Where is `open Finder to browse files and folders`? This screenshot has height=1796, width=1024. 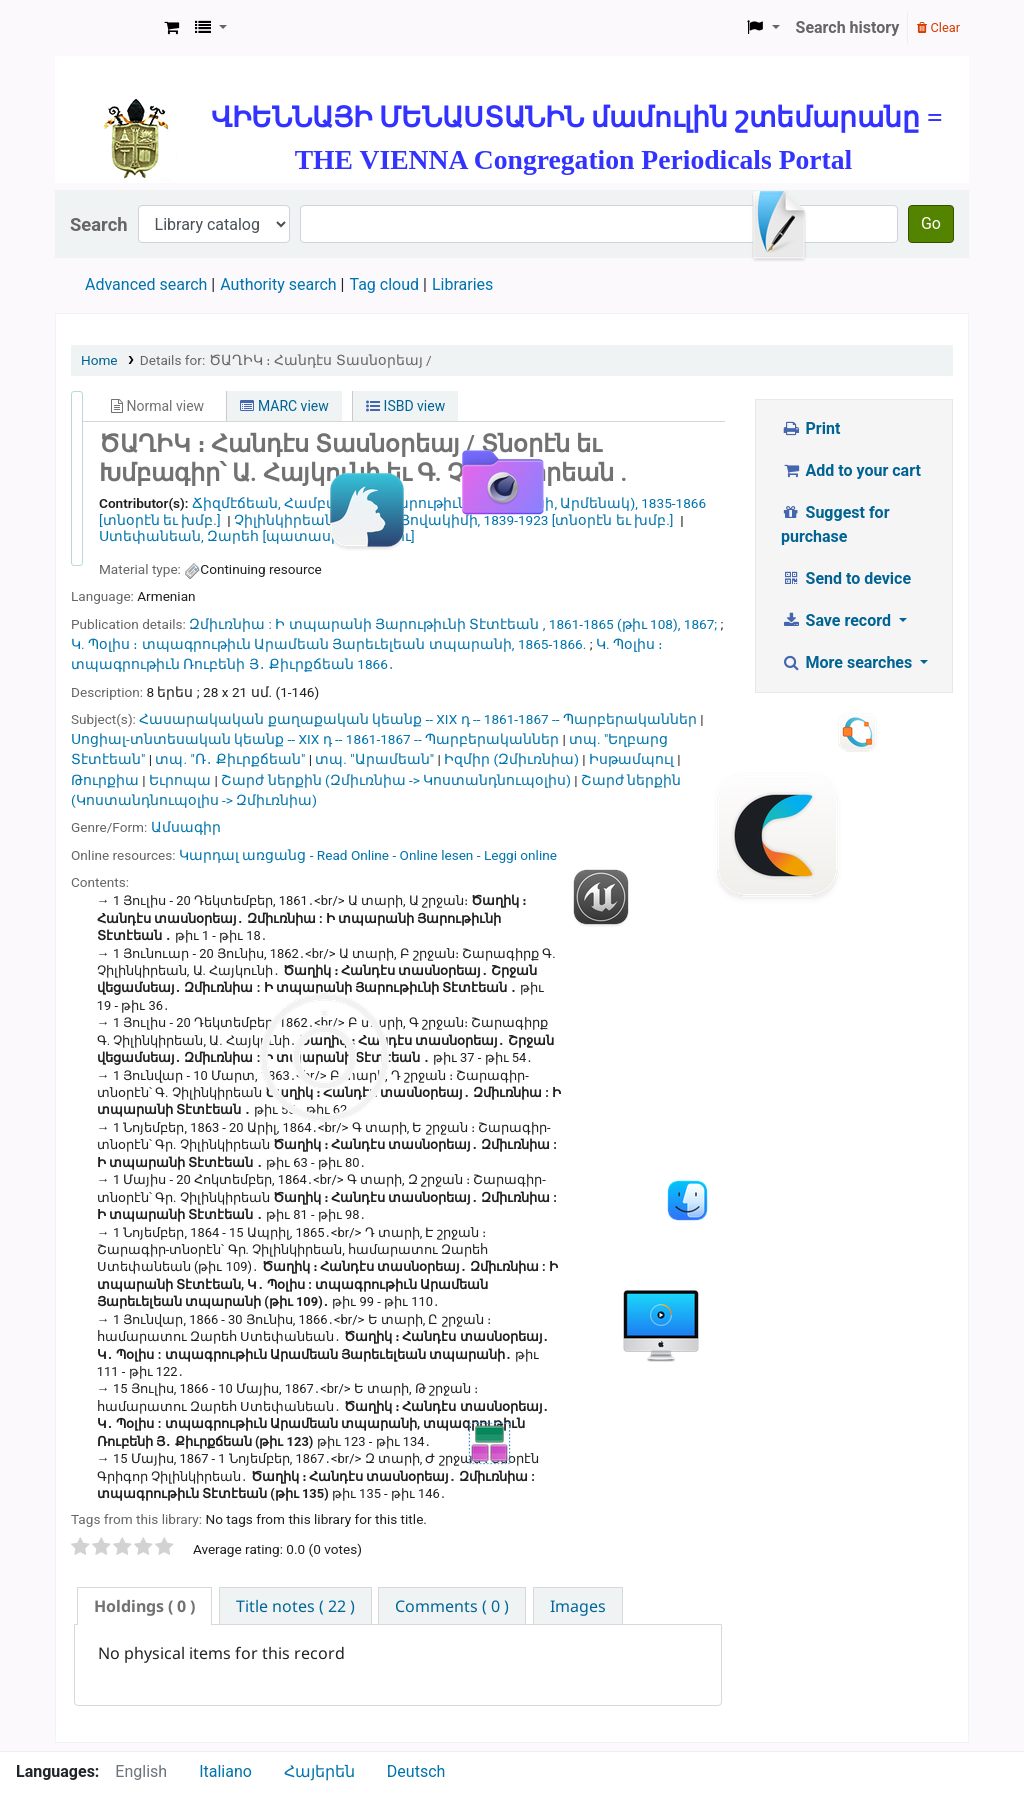
open Finder to browse files and folders is located at coordinates (687, 1200).